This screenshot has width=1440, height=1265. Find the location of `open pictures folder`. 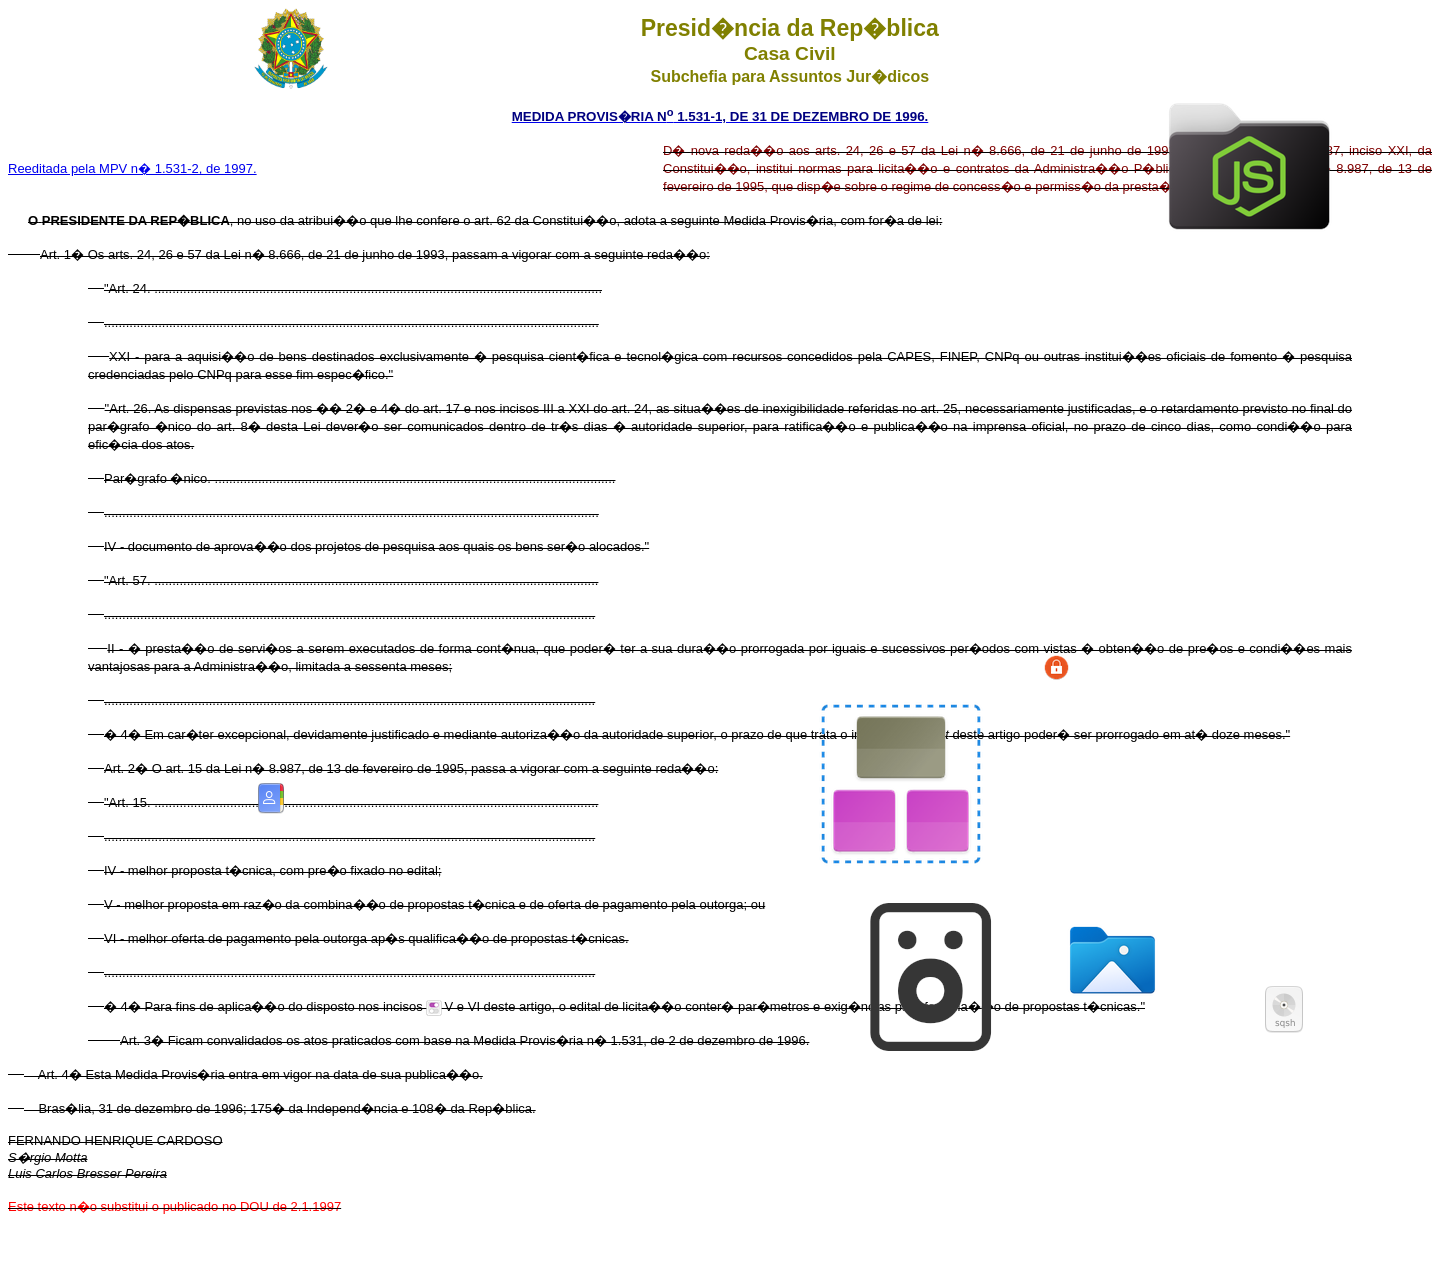

open pictures folder is located at coordinates (1112, 962).